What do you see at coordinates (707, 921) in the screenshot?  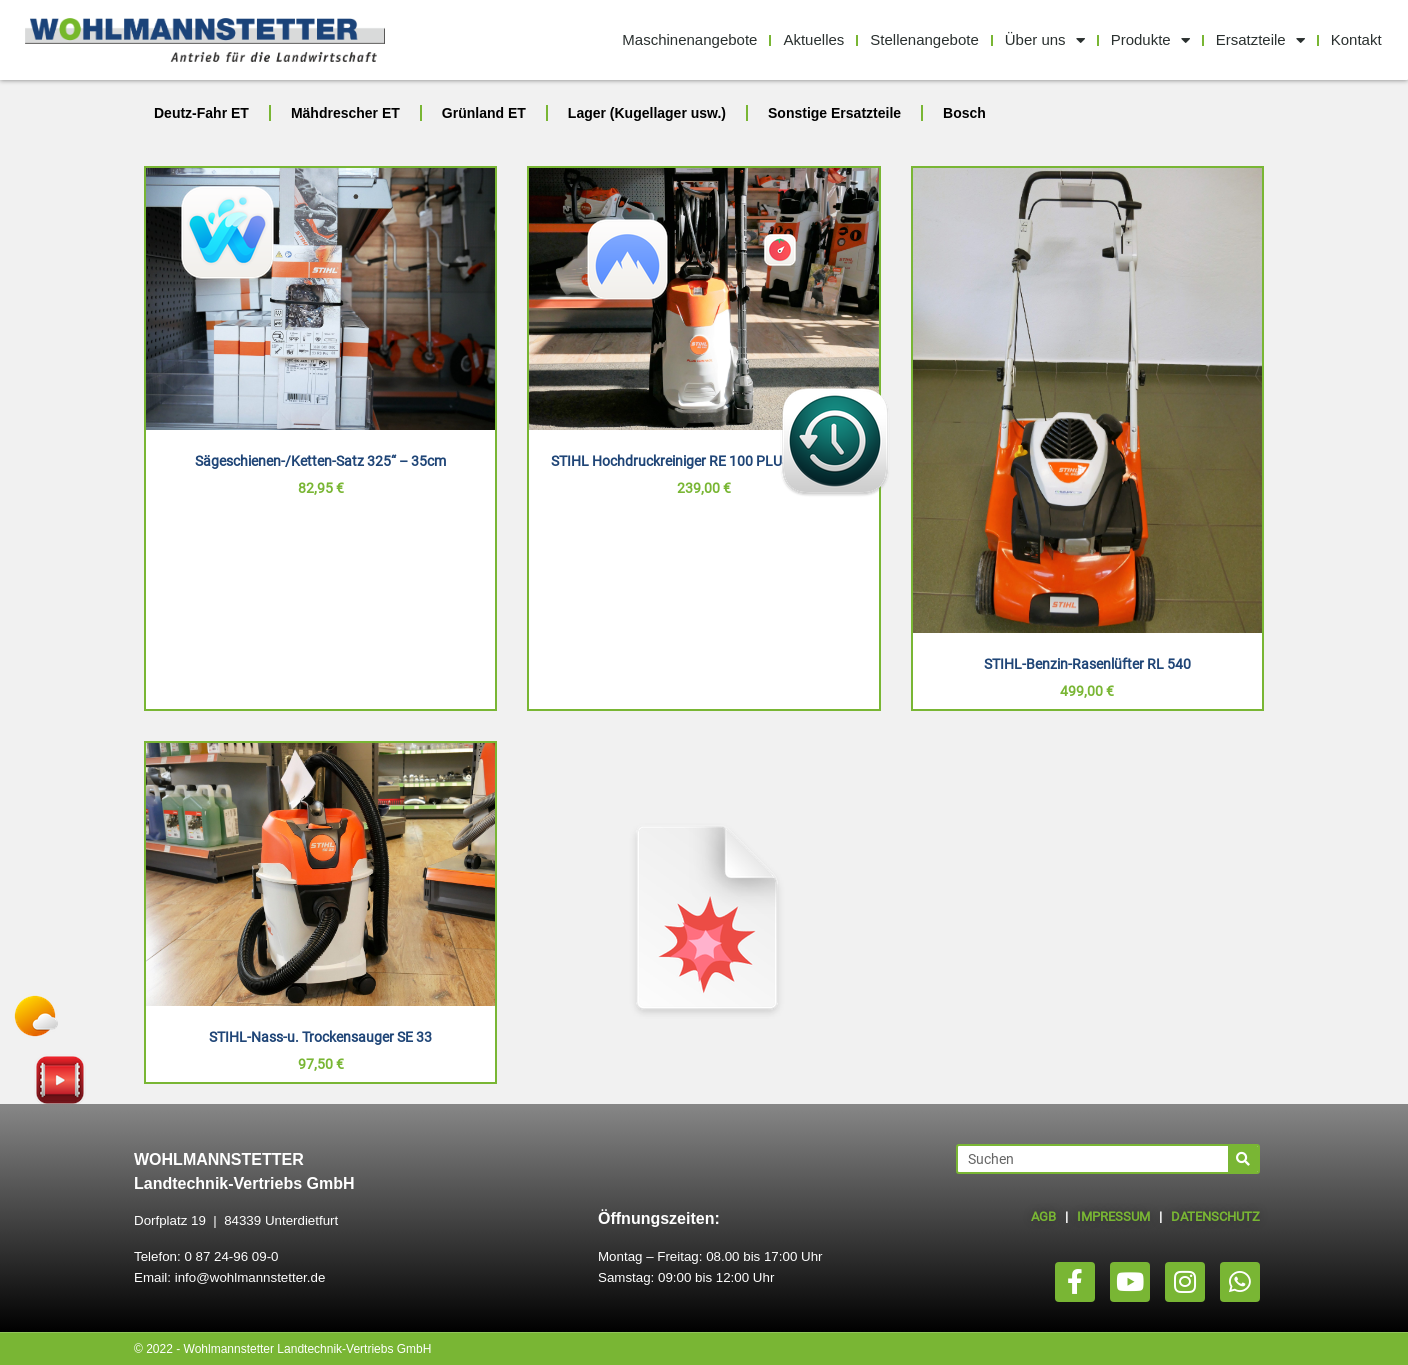 I see `a Mathematica notebook or computation file` at bounding box center [707, 921].